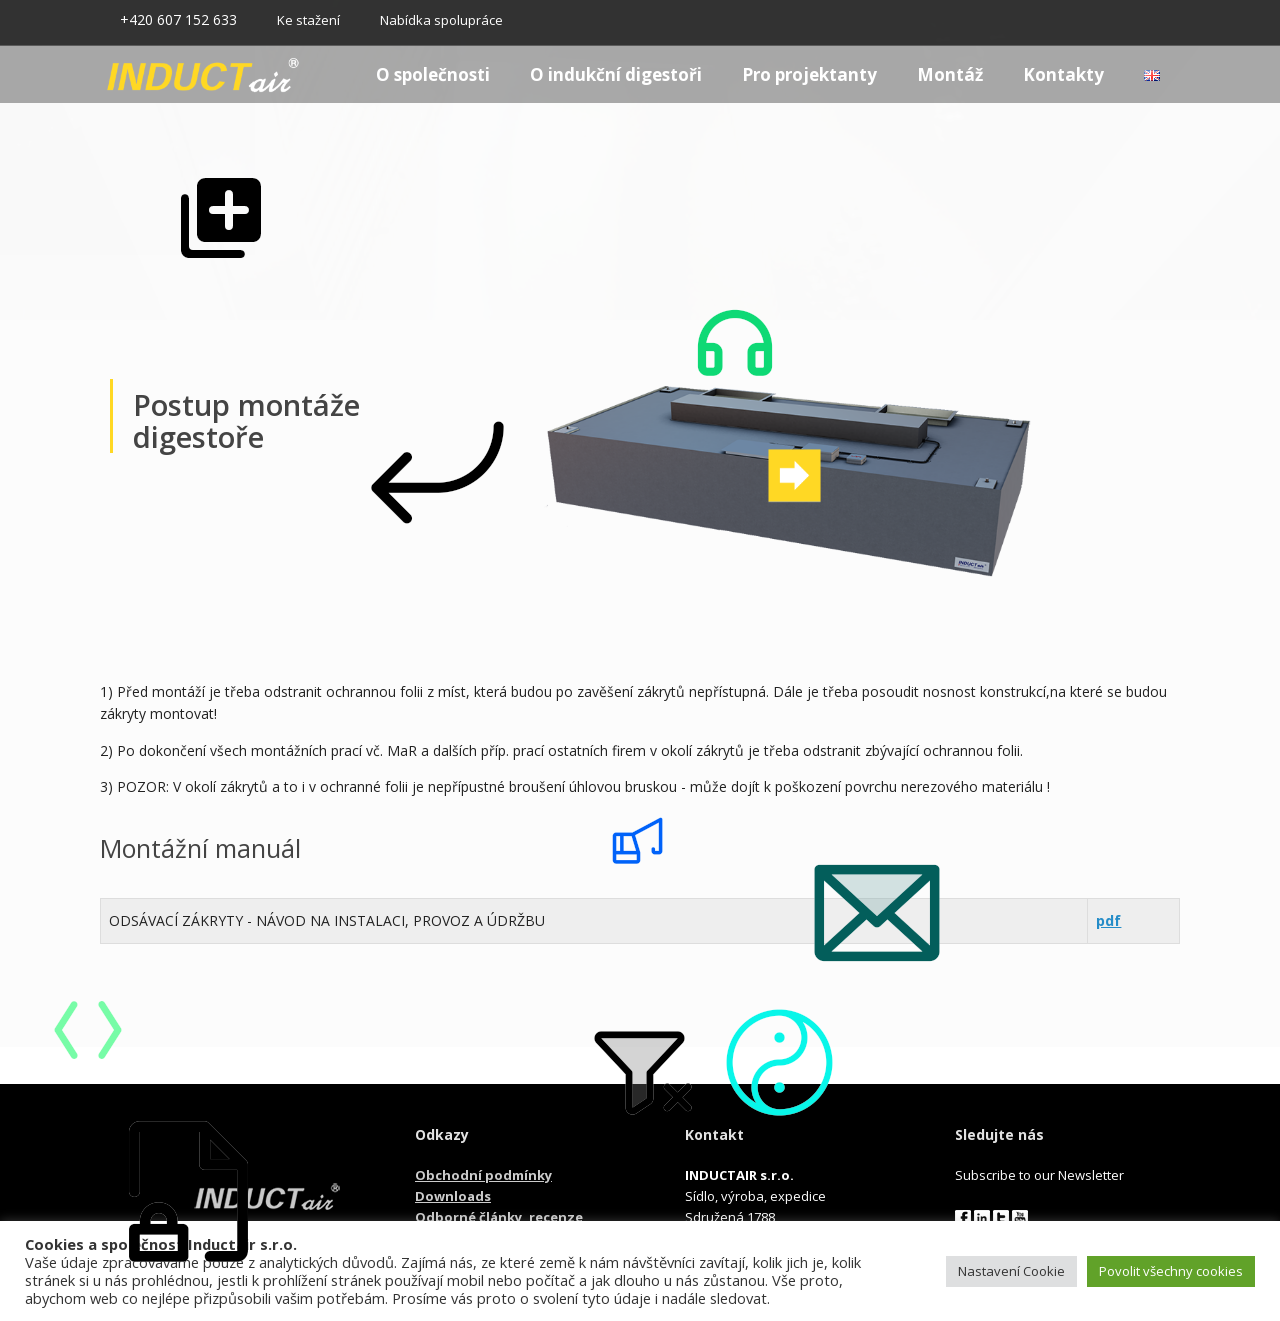 The width and height of the screenshot is (1280, 1321). Describe the element at coordinates (188, 1191) in the screenshot. I see `access a password-protected file` at that location.